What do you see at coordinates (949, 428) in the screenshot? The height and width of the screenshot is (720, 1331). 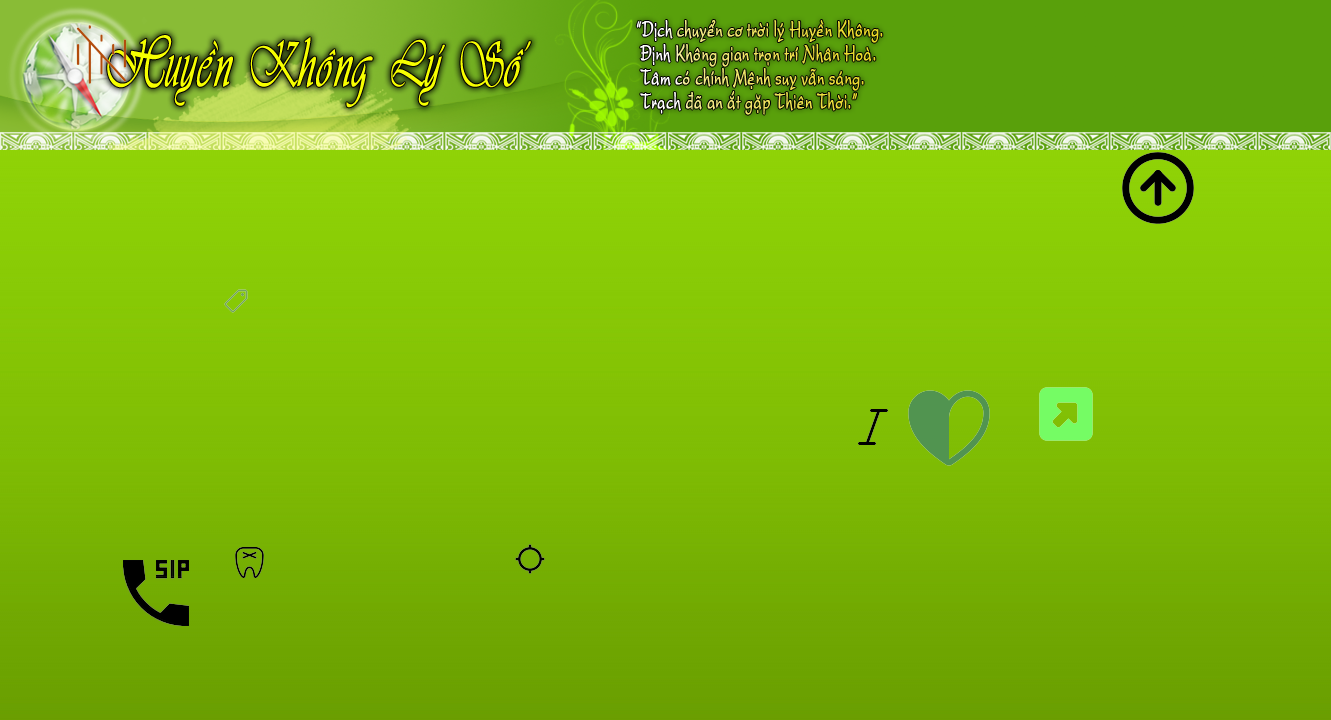 I see `indicates partial like or favorite status` at bounding box center [949, 428].